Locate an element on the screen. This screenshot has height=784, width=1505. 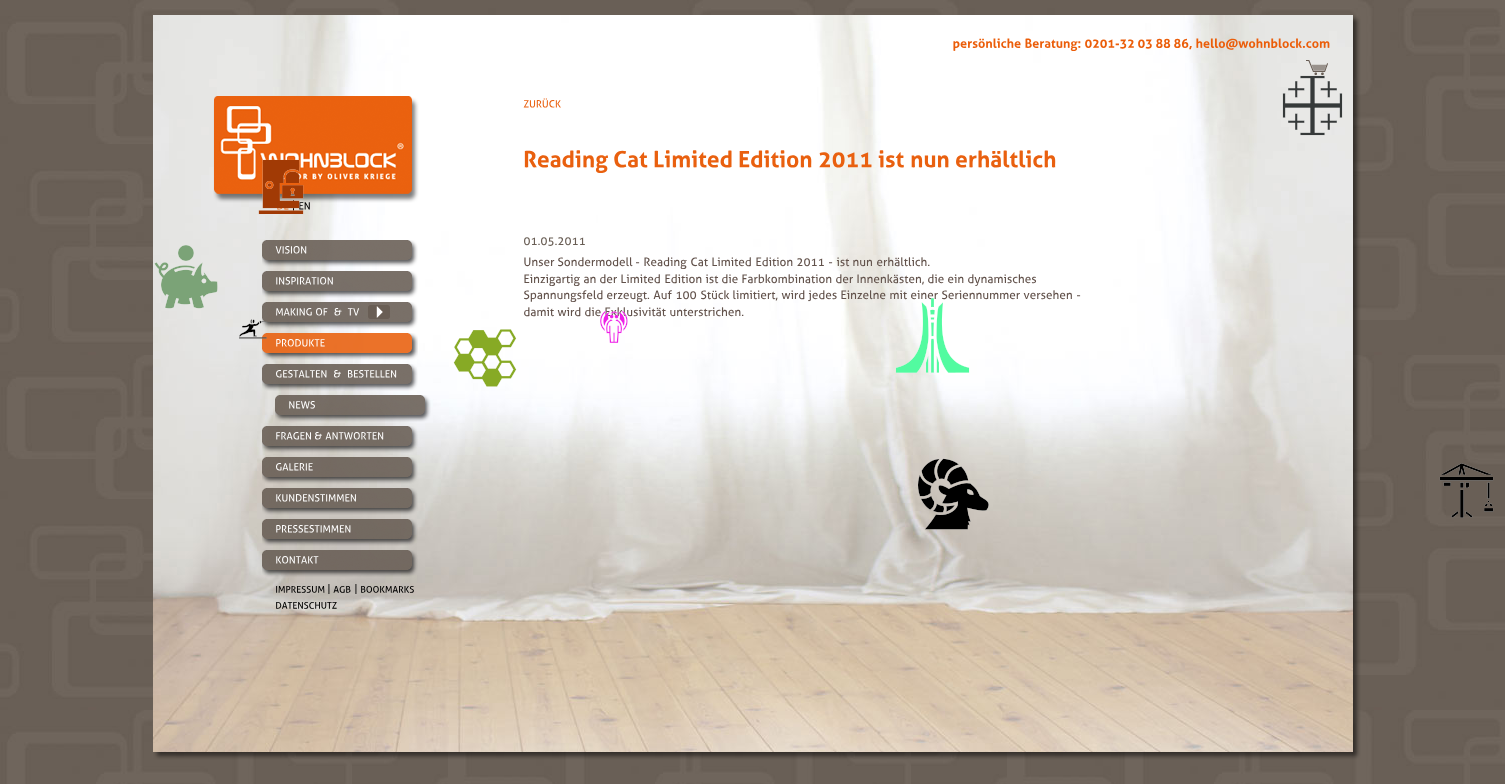
access savings or budget features is located at coordinates (186, 278).